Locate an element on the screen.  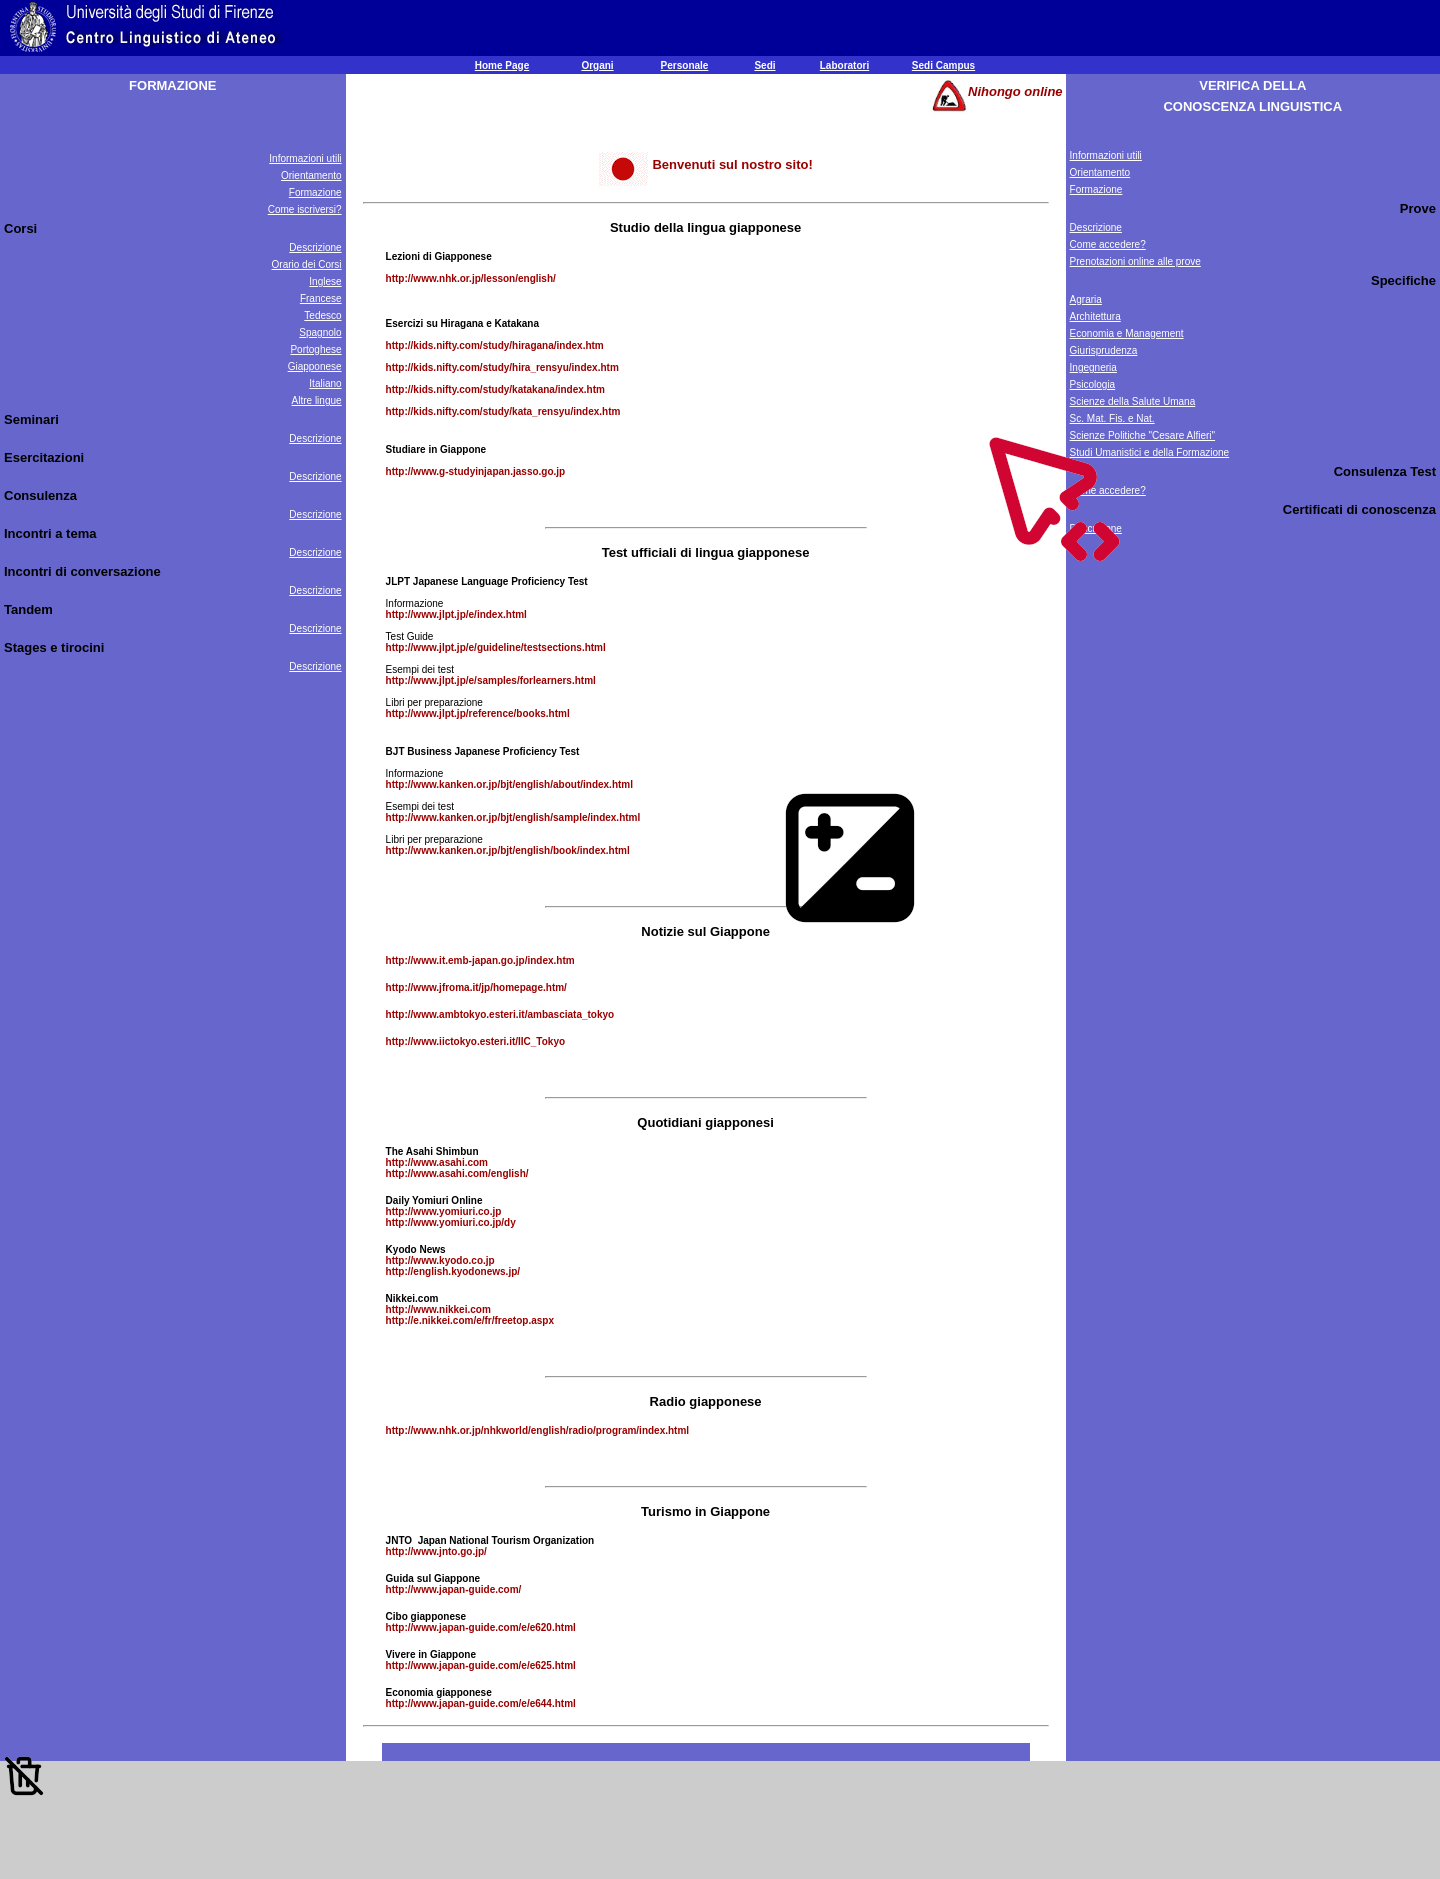
access developer cursor or pointer settings is located at coordinates (1048, 496).